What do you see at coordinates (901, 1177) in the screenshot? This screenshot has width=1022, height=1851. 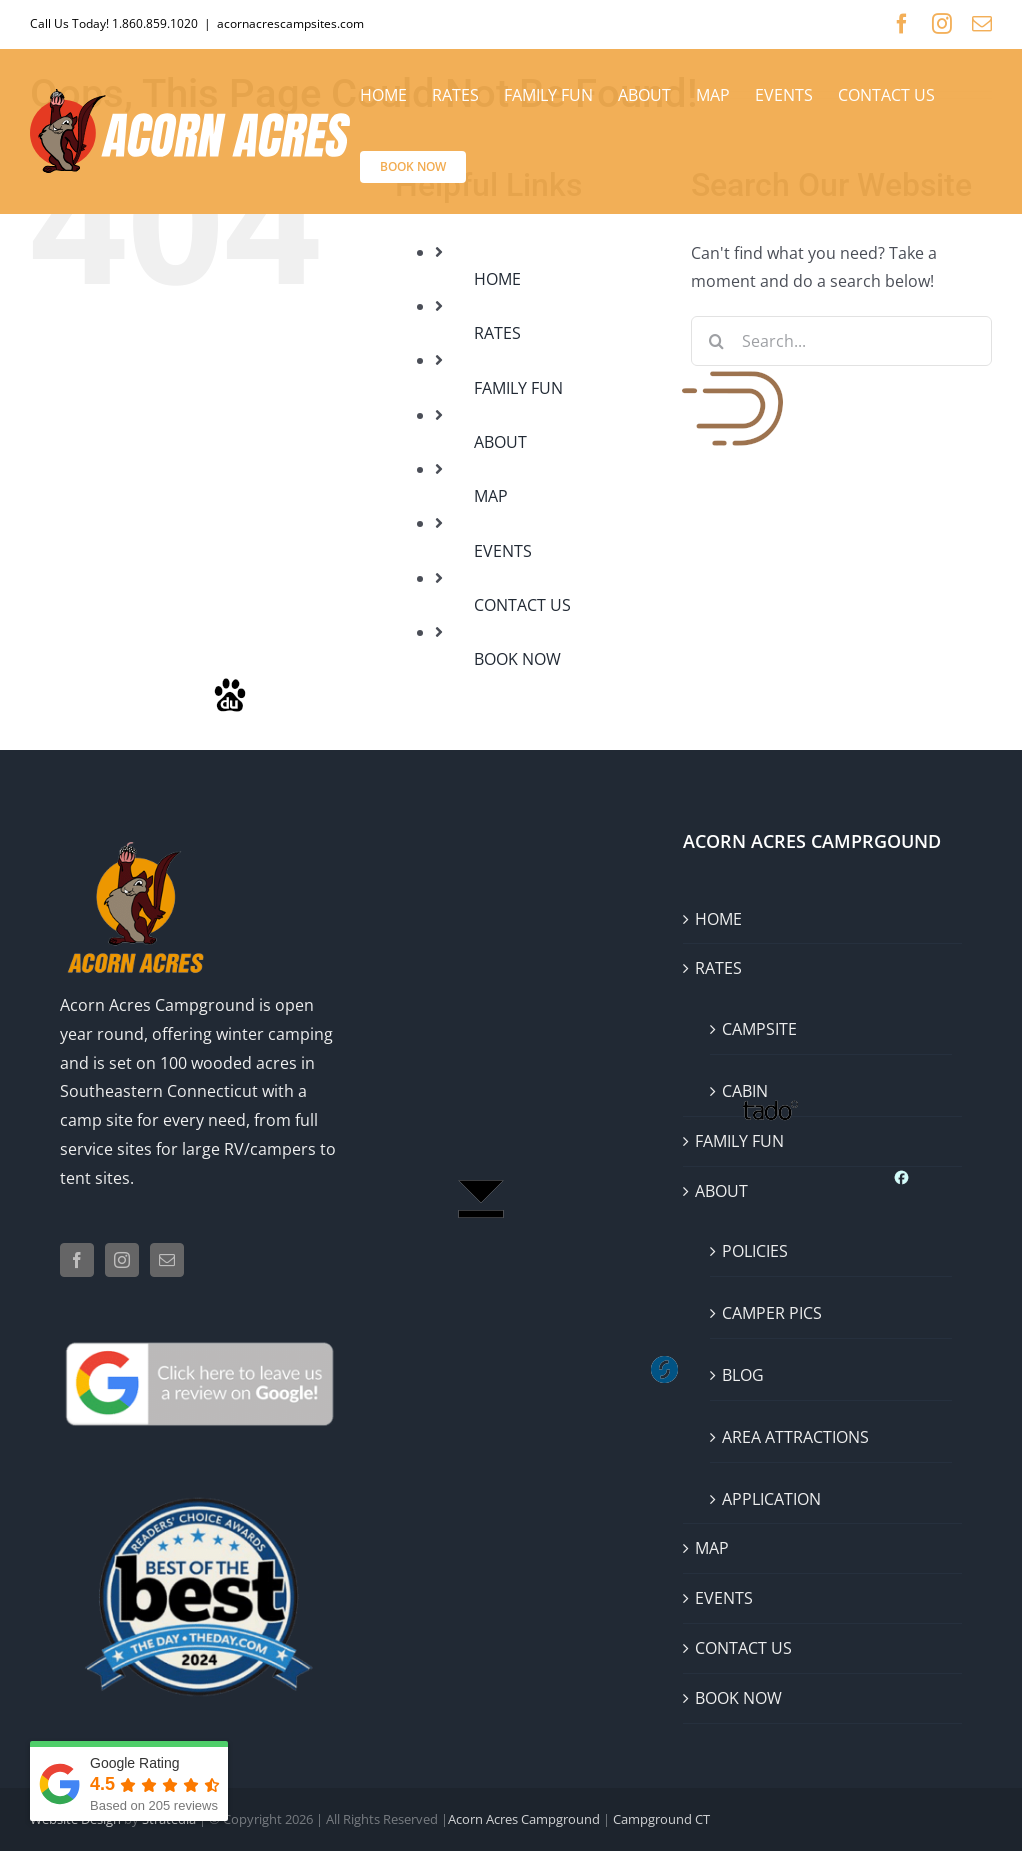 I see `open Facebook app` at bounding box center [901, 1177].